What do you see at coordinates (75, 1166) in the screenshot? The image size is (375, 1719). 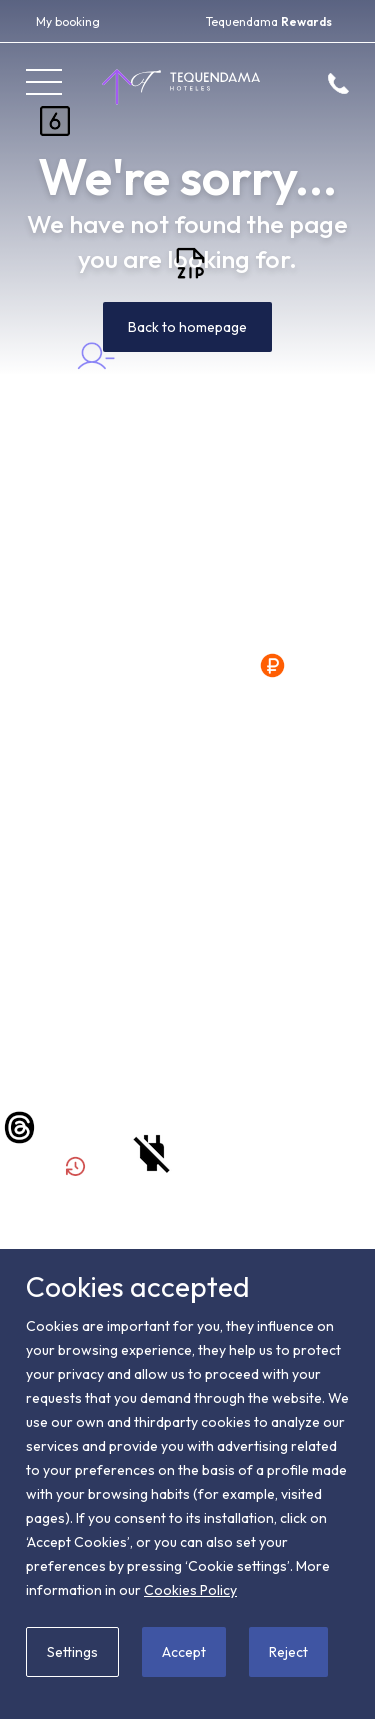 I see `view activity history` at bounding box center [75, 1166].